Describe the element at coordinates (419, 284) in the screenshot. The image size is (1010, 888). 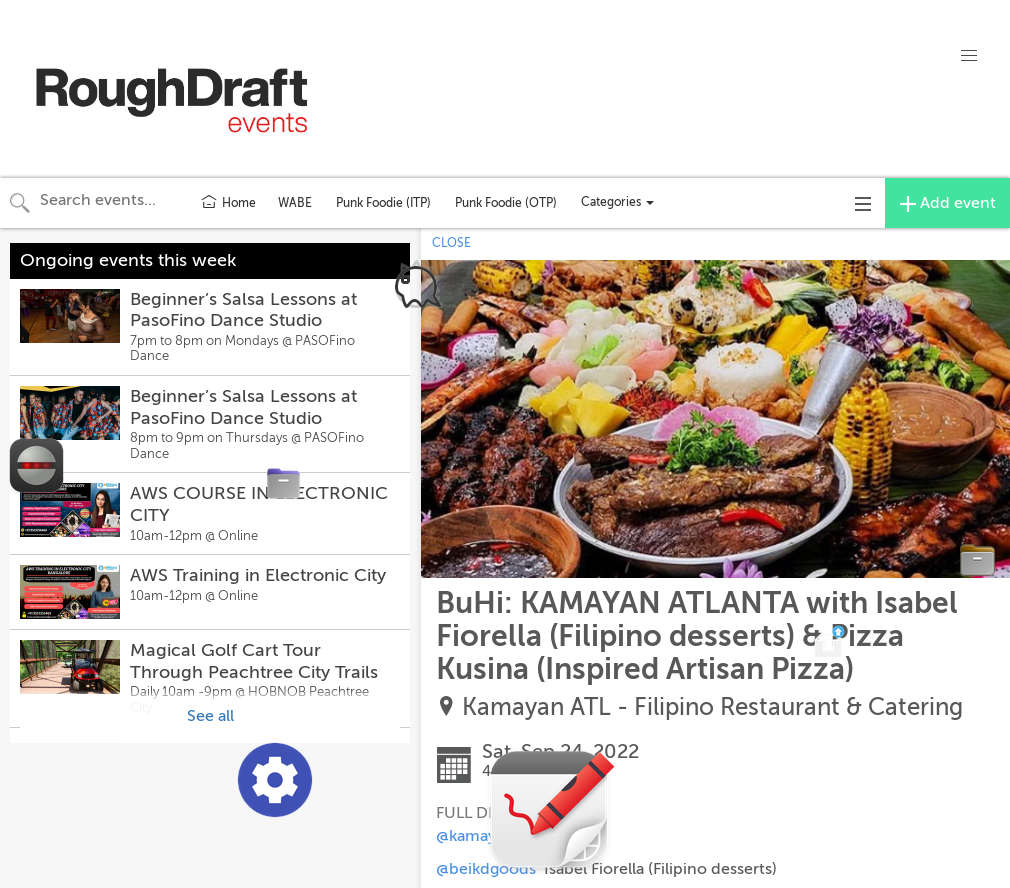
I see `open dino messaging app` at that location.